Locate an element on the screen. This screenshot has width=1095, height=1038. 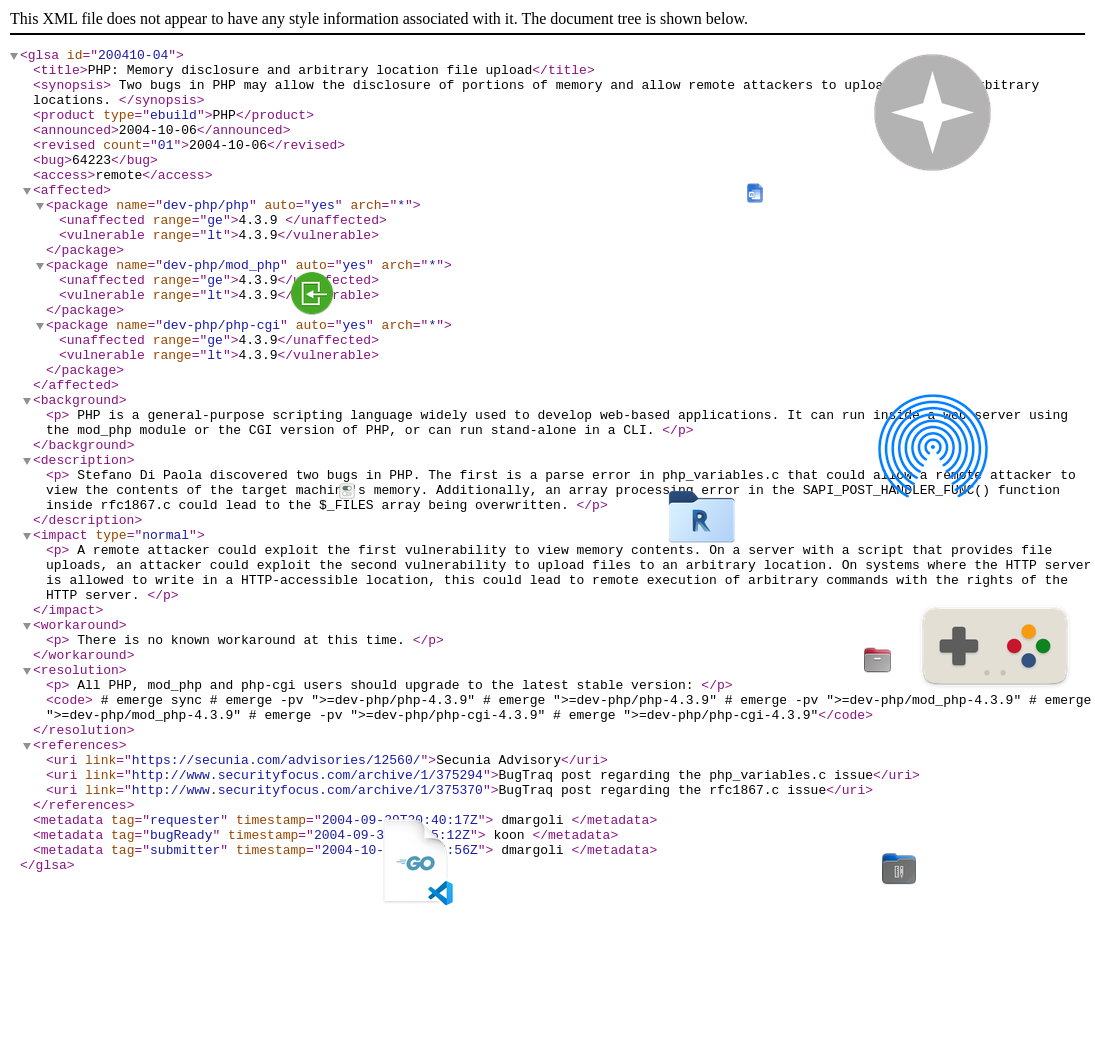
open a Go language file in Visual Studio Code is located at coordinates (415, 862).